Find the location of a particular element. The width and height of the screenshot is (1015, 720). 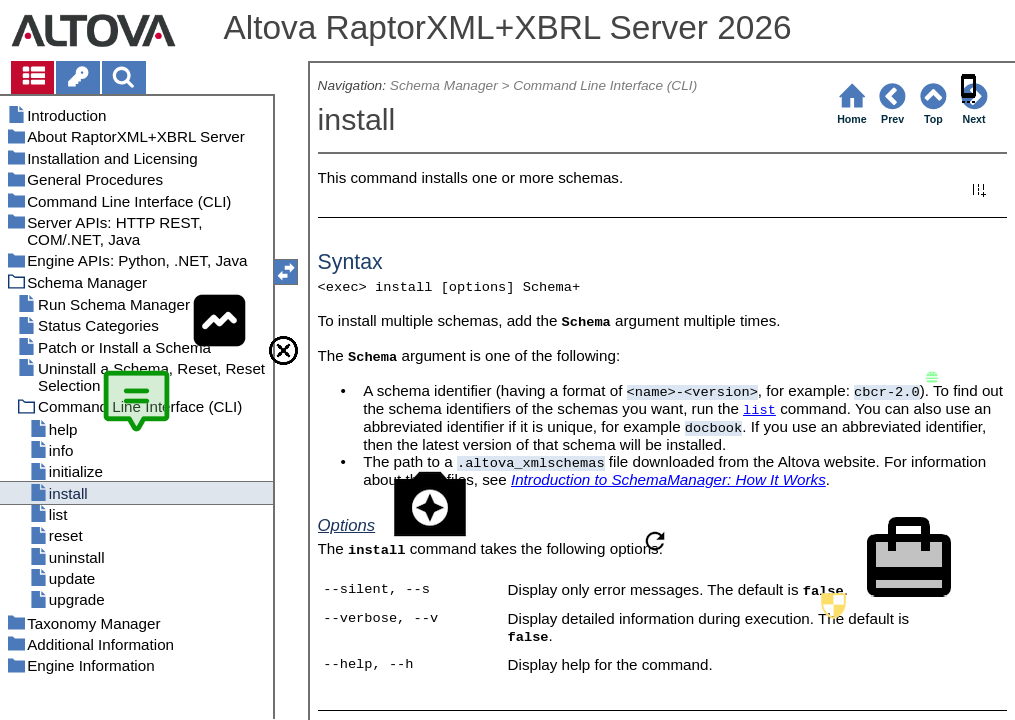

enhance or improve photo quality is located at coordinates (430, 504).